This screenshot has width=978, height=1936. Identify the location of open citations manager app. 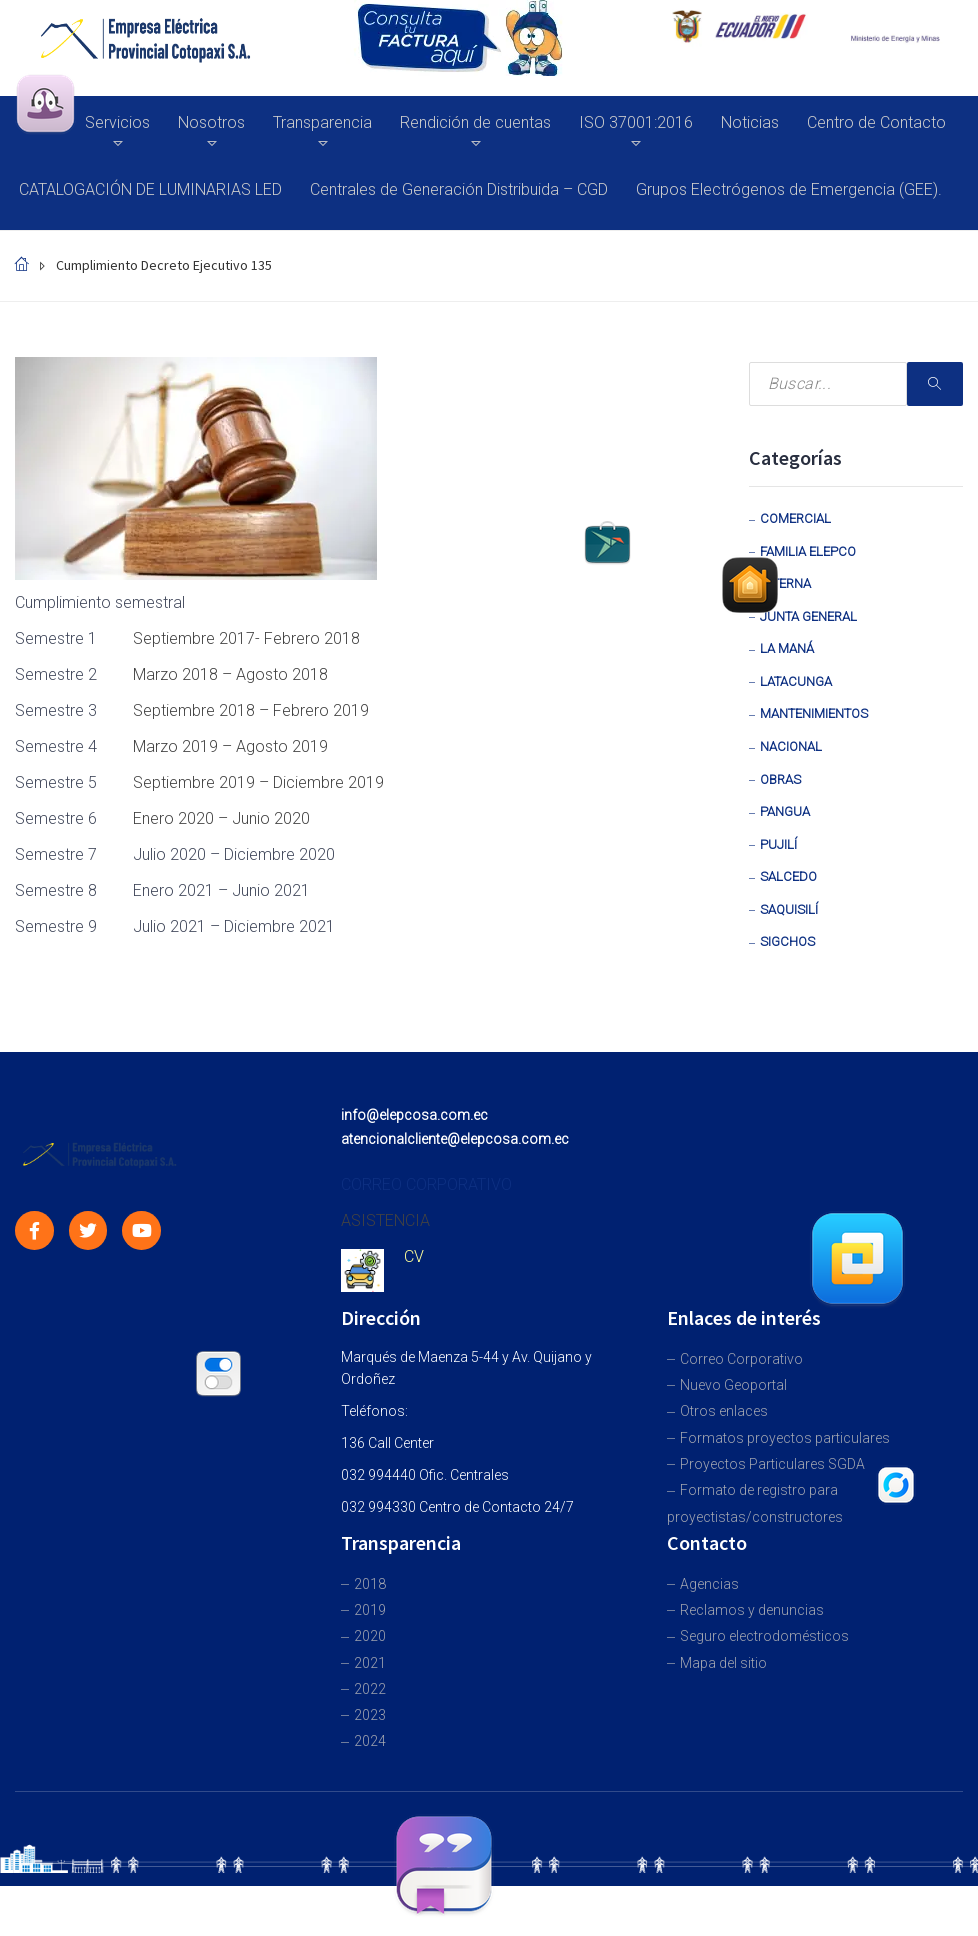
(444, 1864).